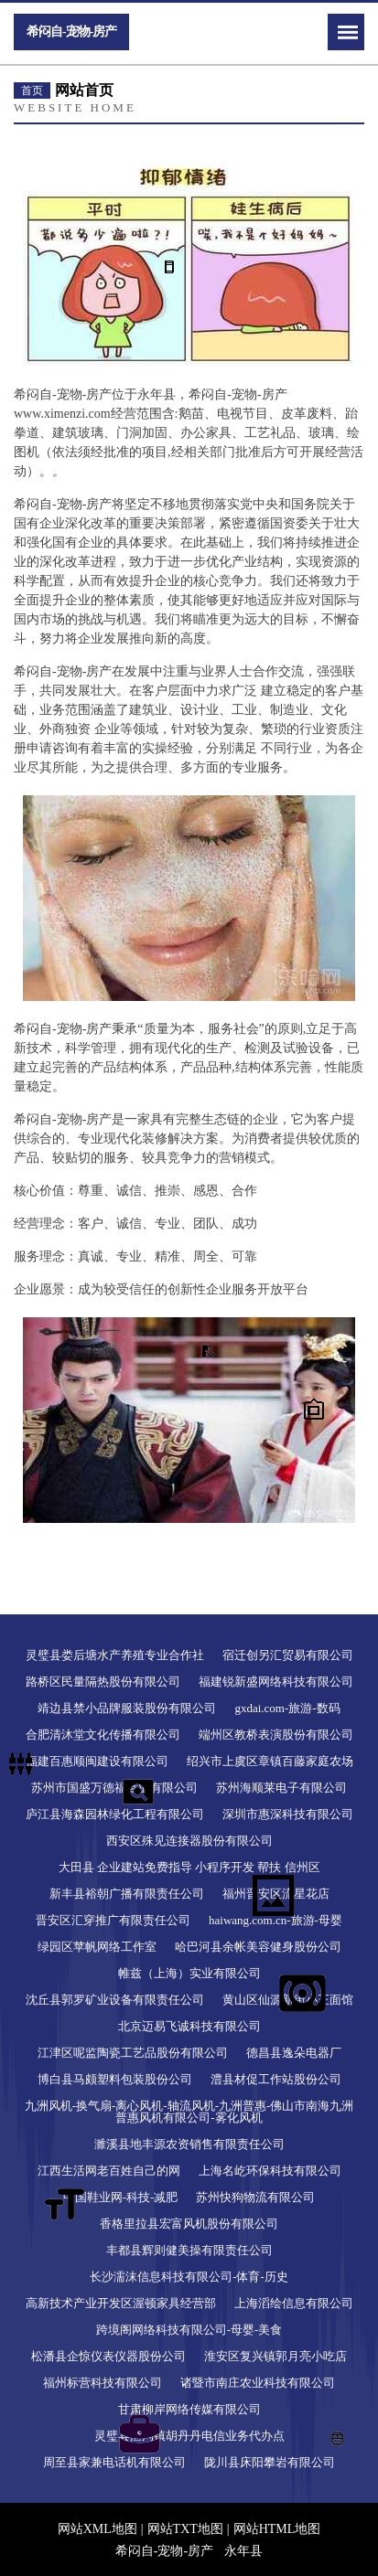 This screenshot has height=2576, width=378. Describe the element at coordinates (207, 1351) in the screenshot. I see `adjust room or space settings` at that location.